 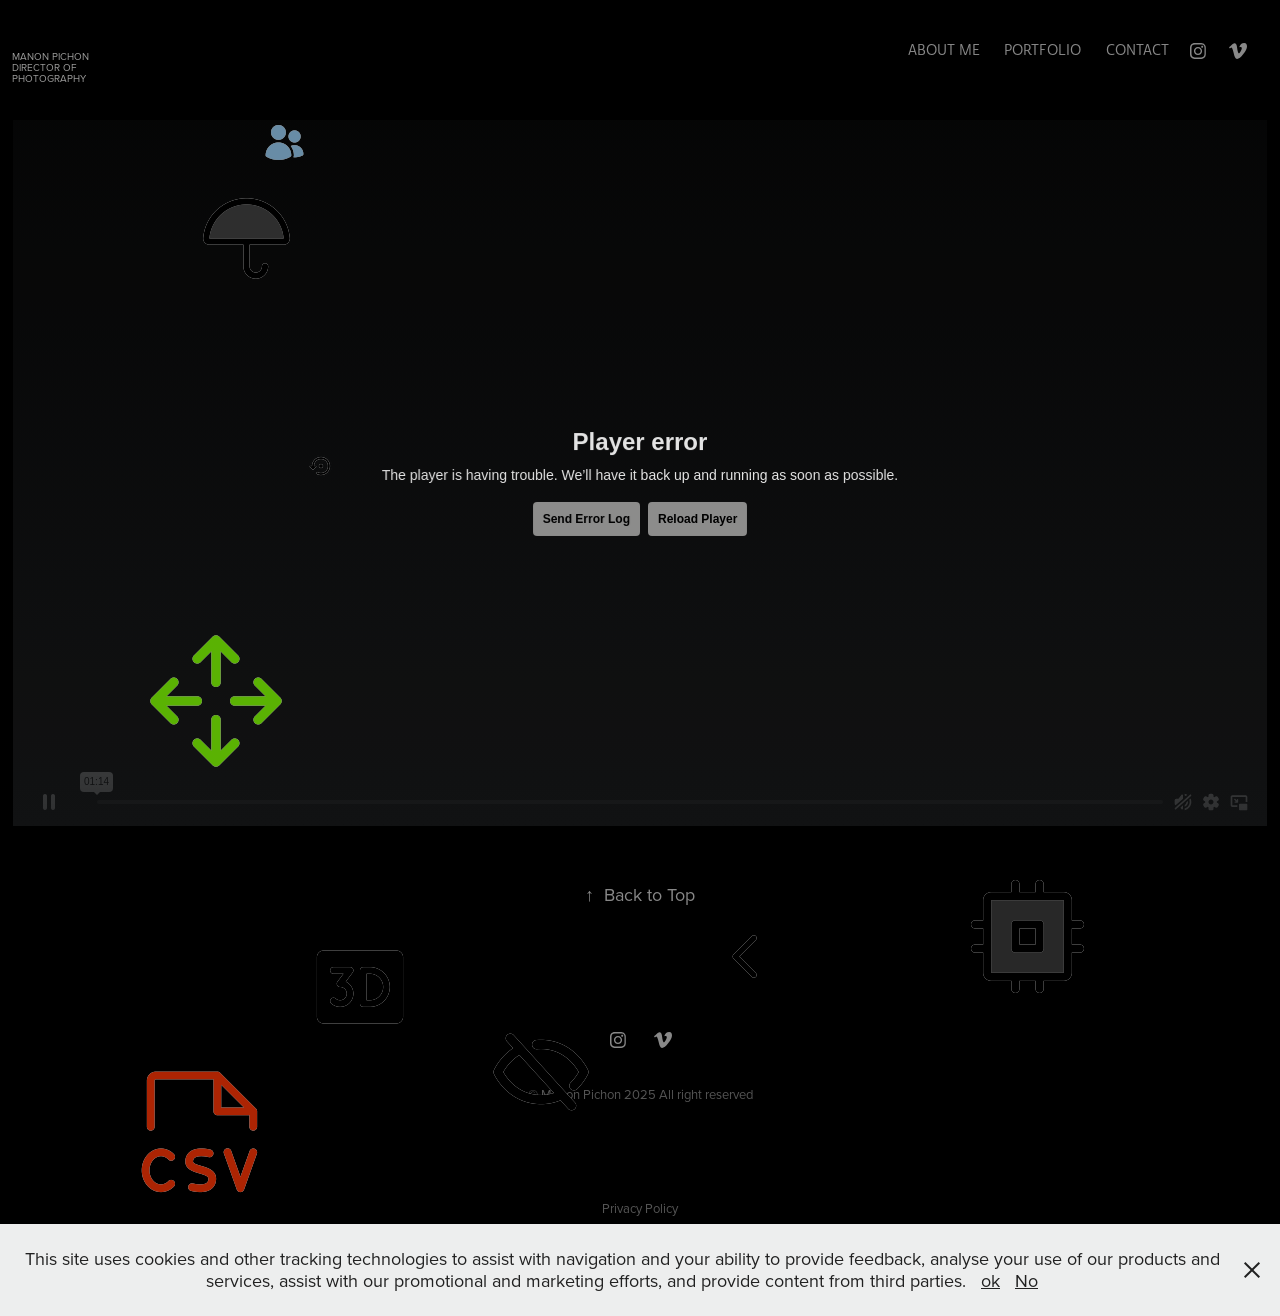 What do you see at coordinates (541, 1072) in the screenshot?
I see `hide password or sensitive content` at bounding box center [541, 1072].